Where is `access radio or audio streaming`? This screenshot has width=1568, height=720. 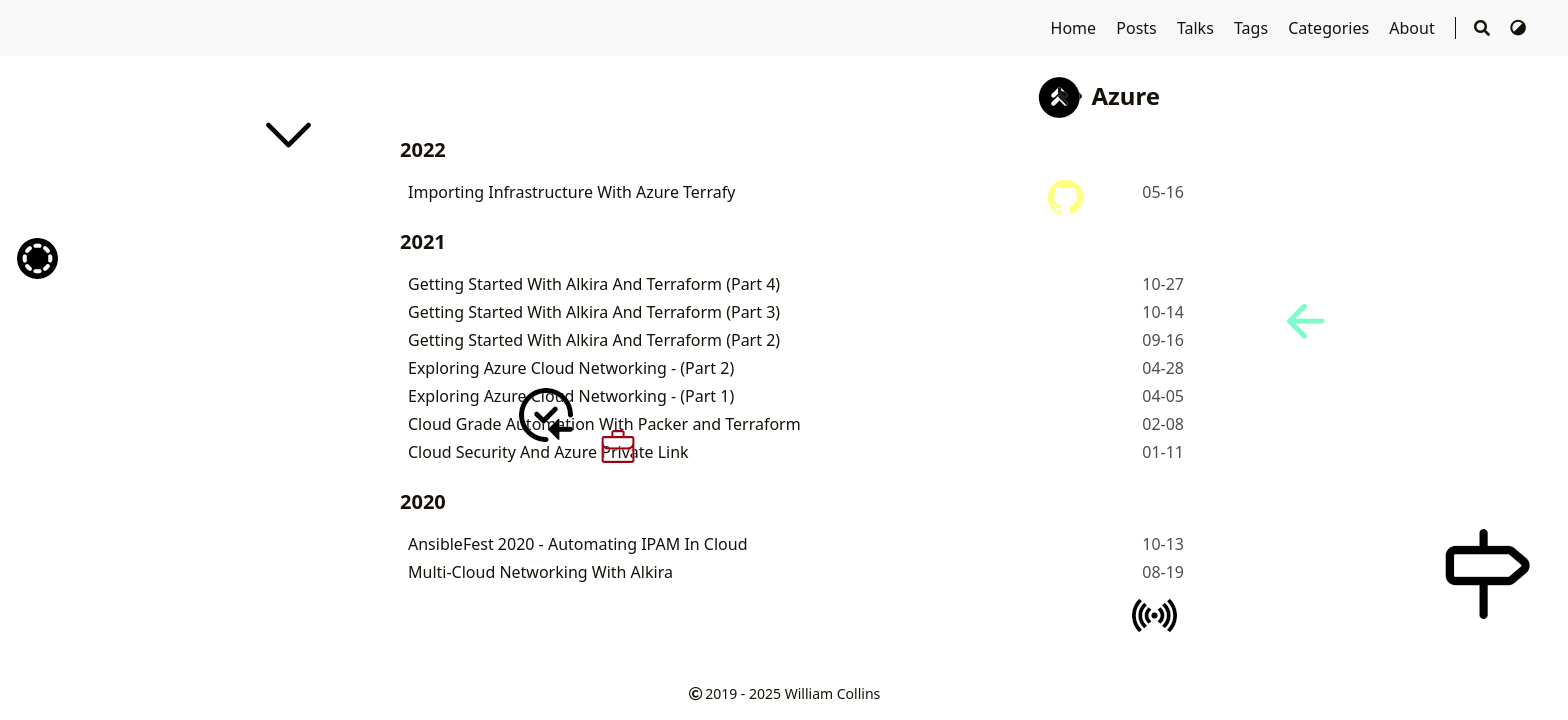
access radio or audio streaming is located at coordinates (1154, 615).